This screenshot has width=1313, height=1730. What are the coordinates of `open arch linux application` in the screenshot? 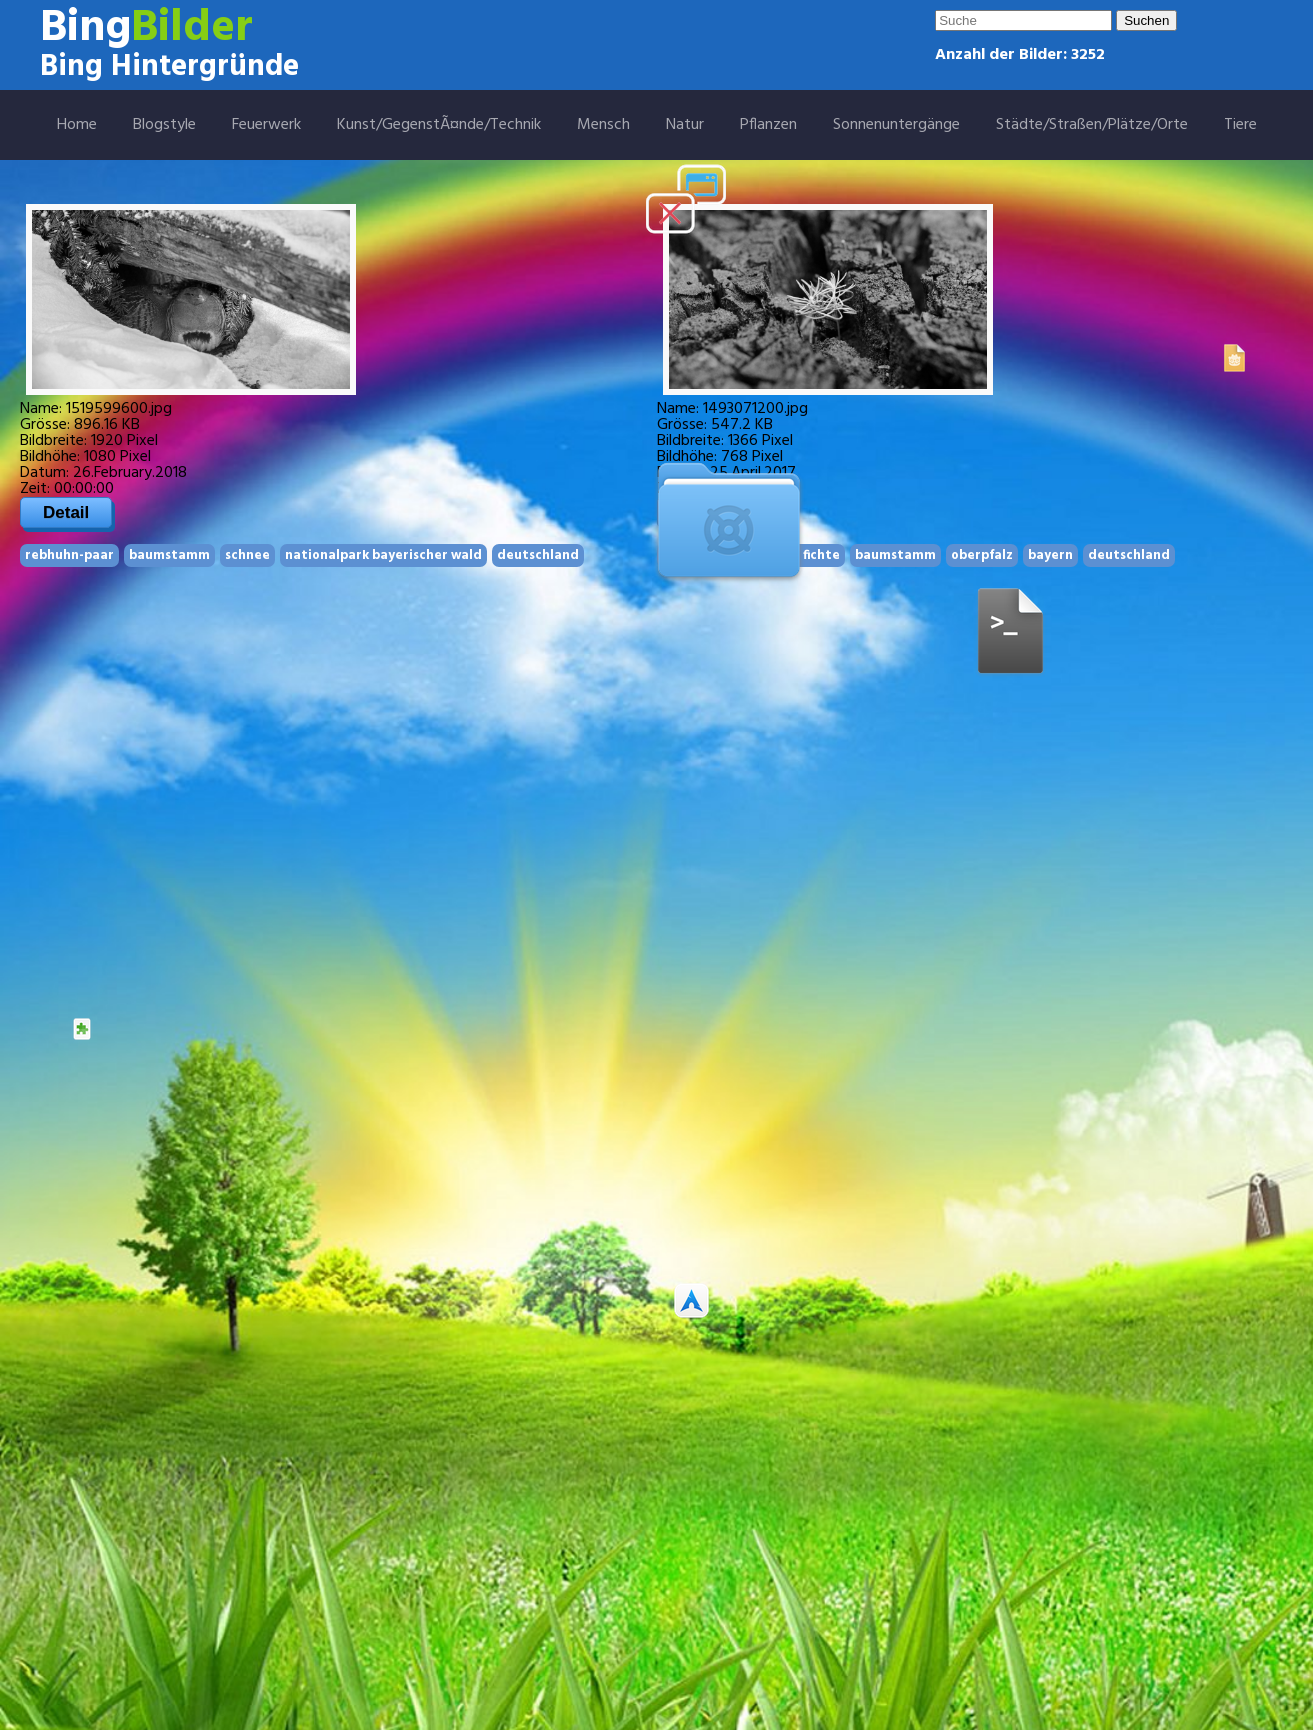 It's located at (691, 1300).